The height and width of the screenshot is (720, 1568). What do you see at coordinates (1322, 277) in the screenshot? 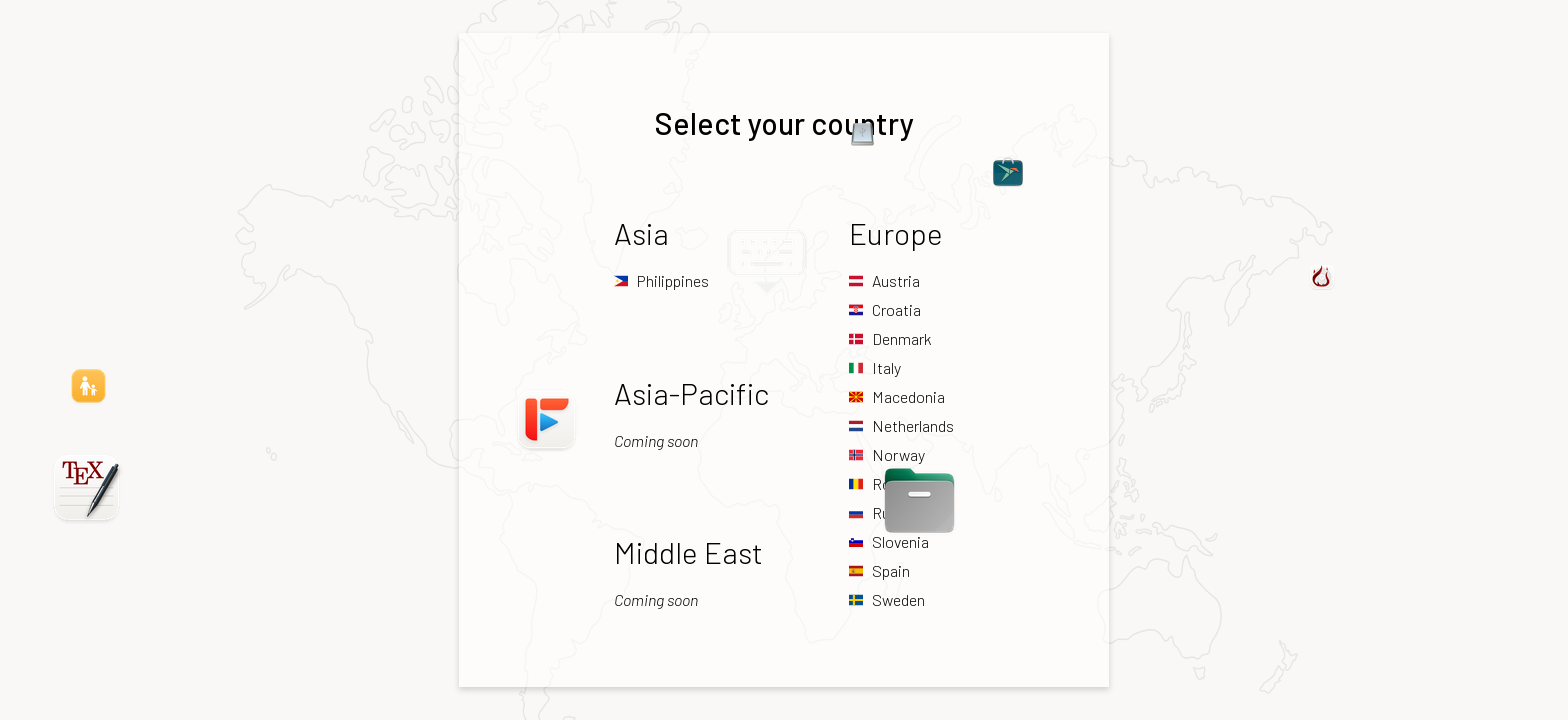
I see `open brasero disc burning application` at bounding box center [1322, 277].